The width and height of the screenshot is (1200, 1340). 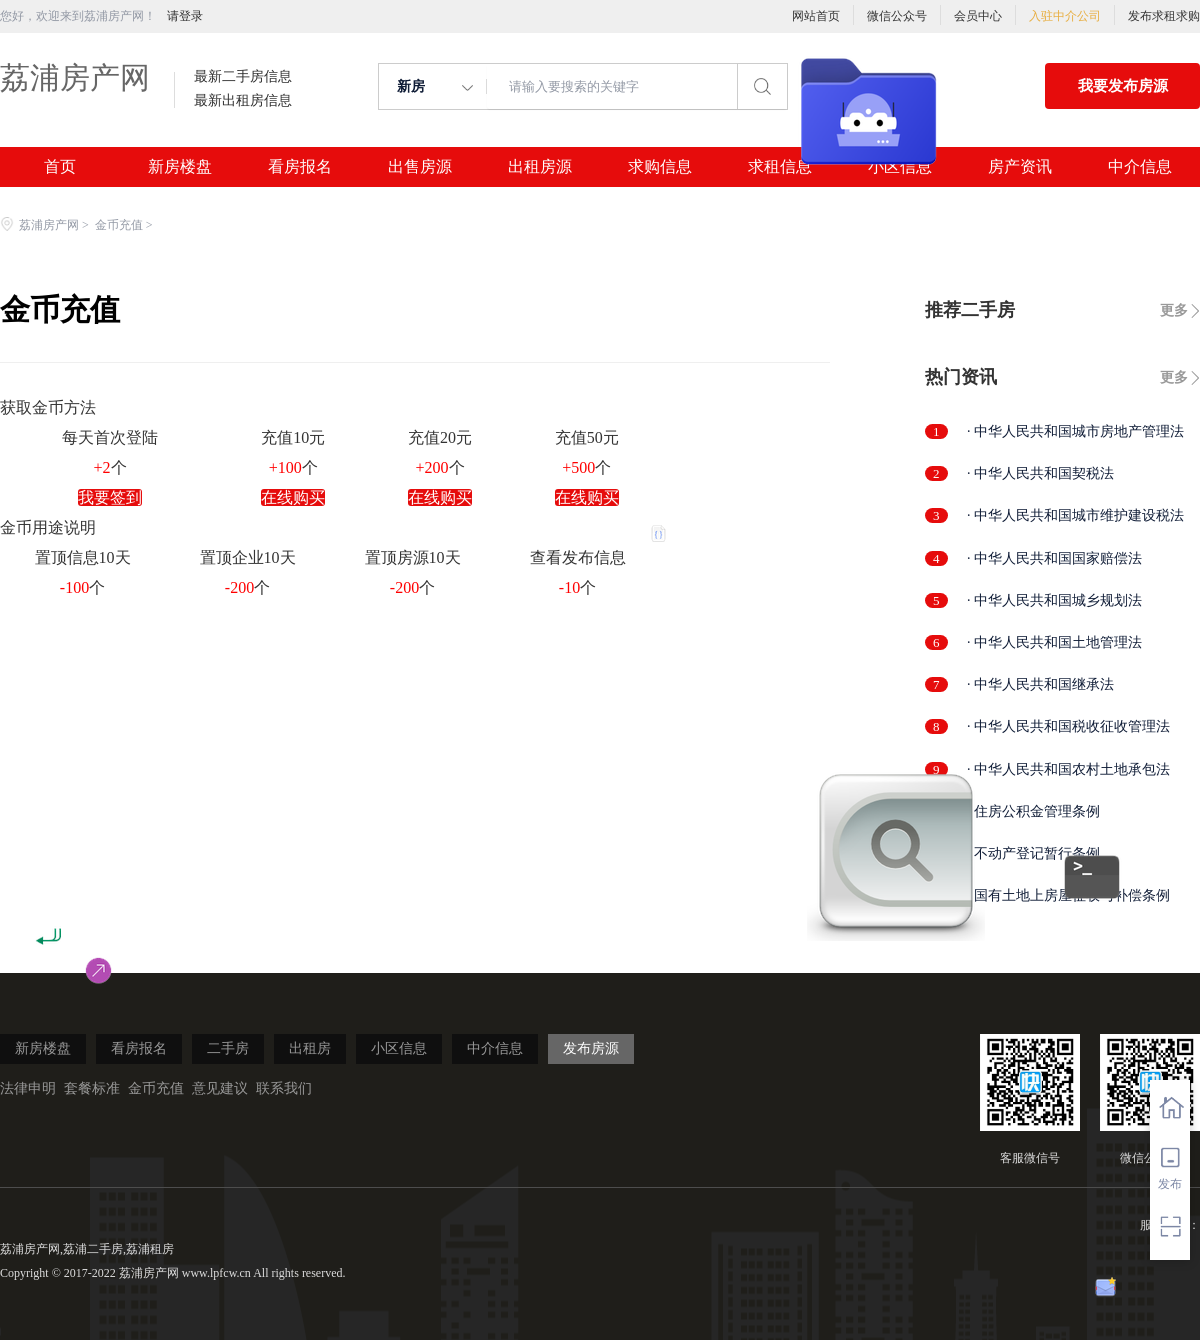 What do you see at coordinates (1105, 1287) in the screenshot?
I see `indicates new unread email messages` at bounding box center [1105, 1287].